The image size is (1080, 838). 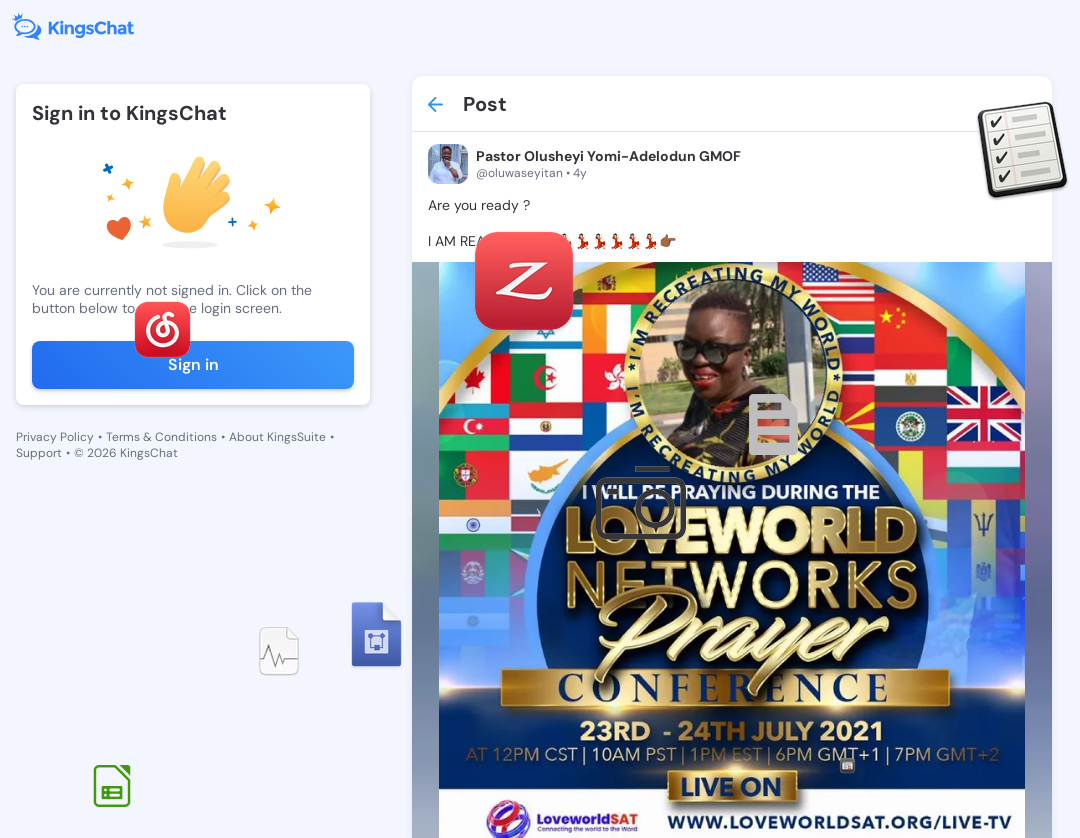 I want to click on open LibreOffice Impress presentation software, so click(x=112, y=786).